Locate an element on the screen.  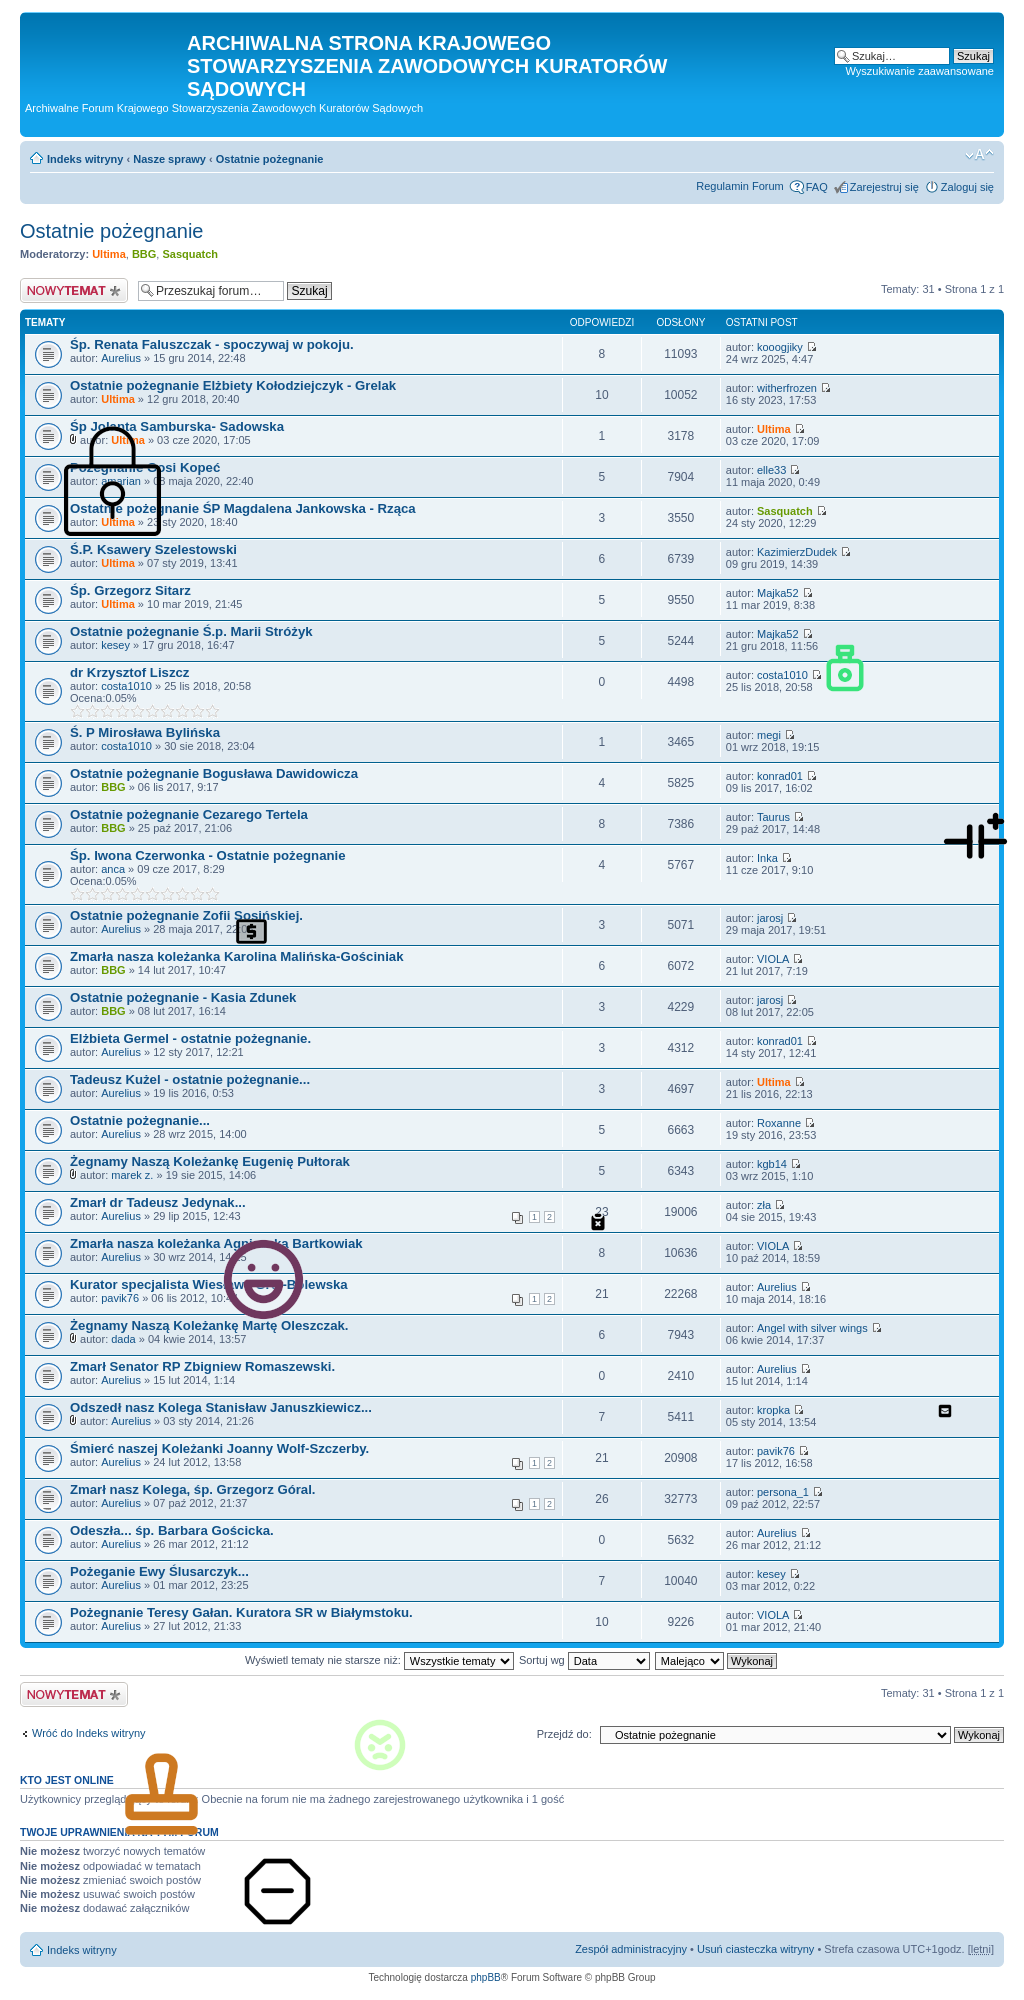
open your email inbox is located at coordinates (945, 1411).